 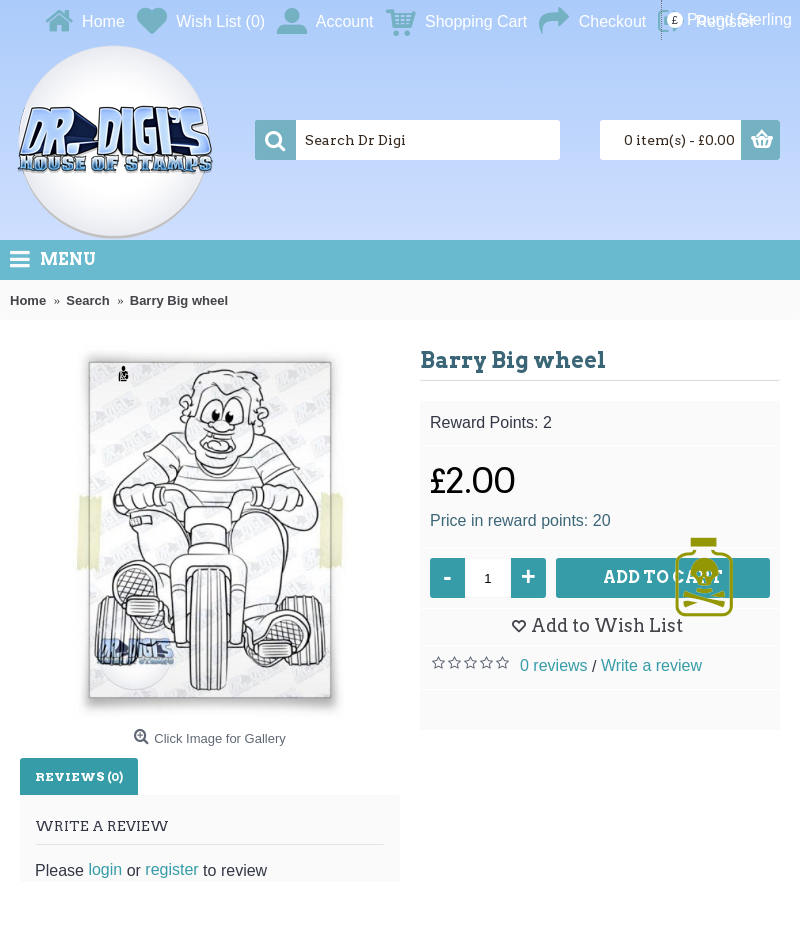 I want to click on indicates an injury or medical condition, so click(x=123, y=373).